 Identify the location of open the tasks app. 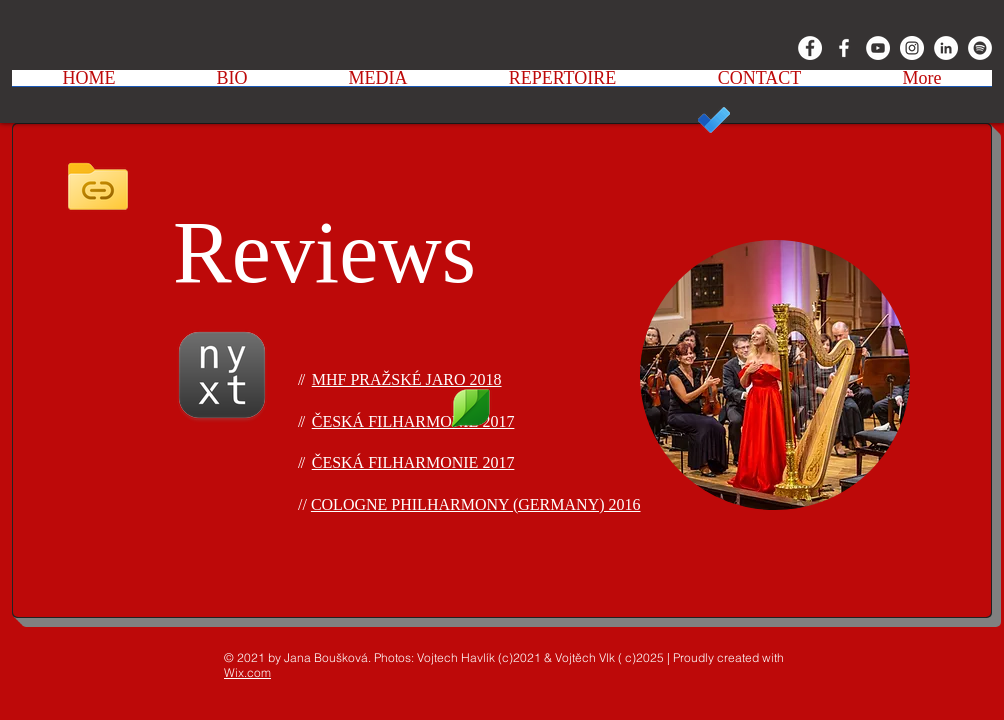
(714, 120).